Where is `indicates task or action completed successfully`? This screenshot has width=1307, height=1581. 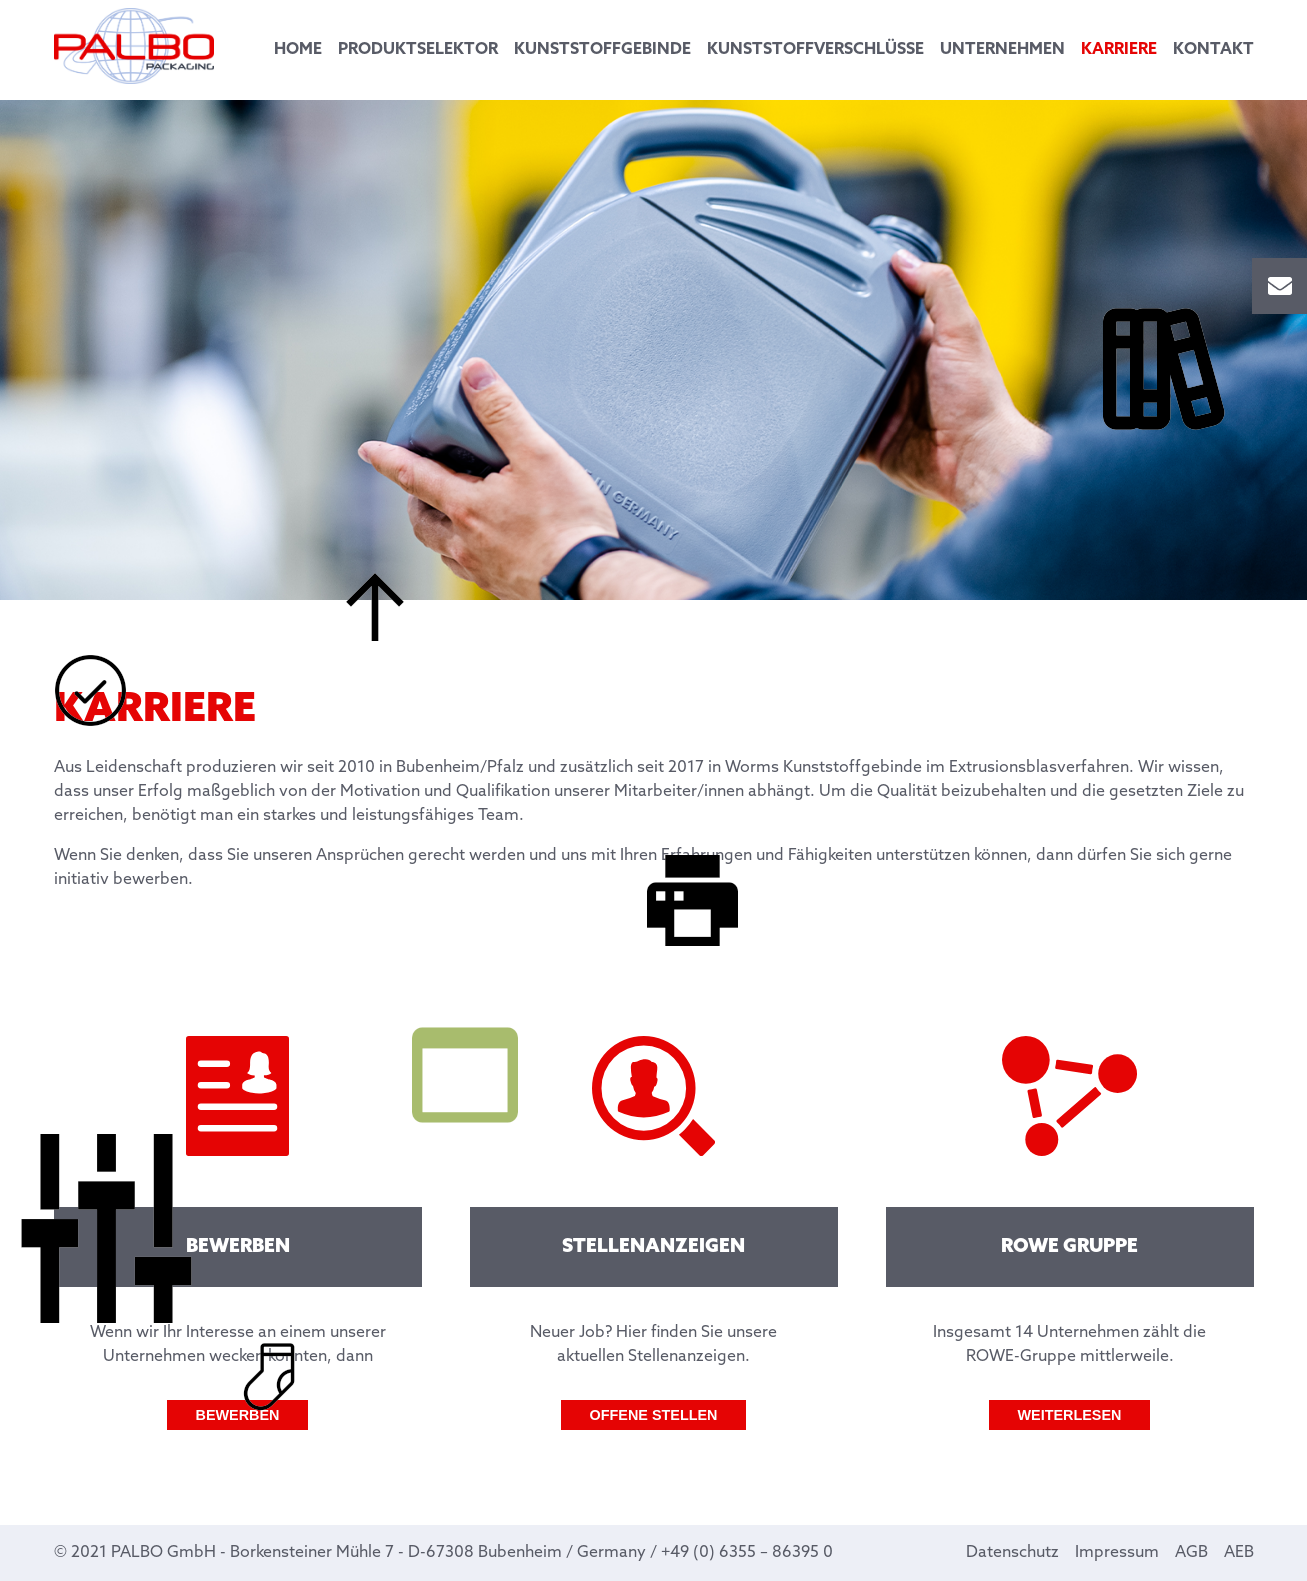
indicates task or action completed successfully is located at coordinates (90, 690).